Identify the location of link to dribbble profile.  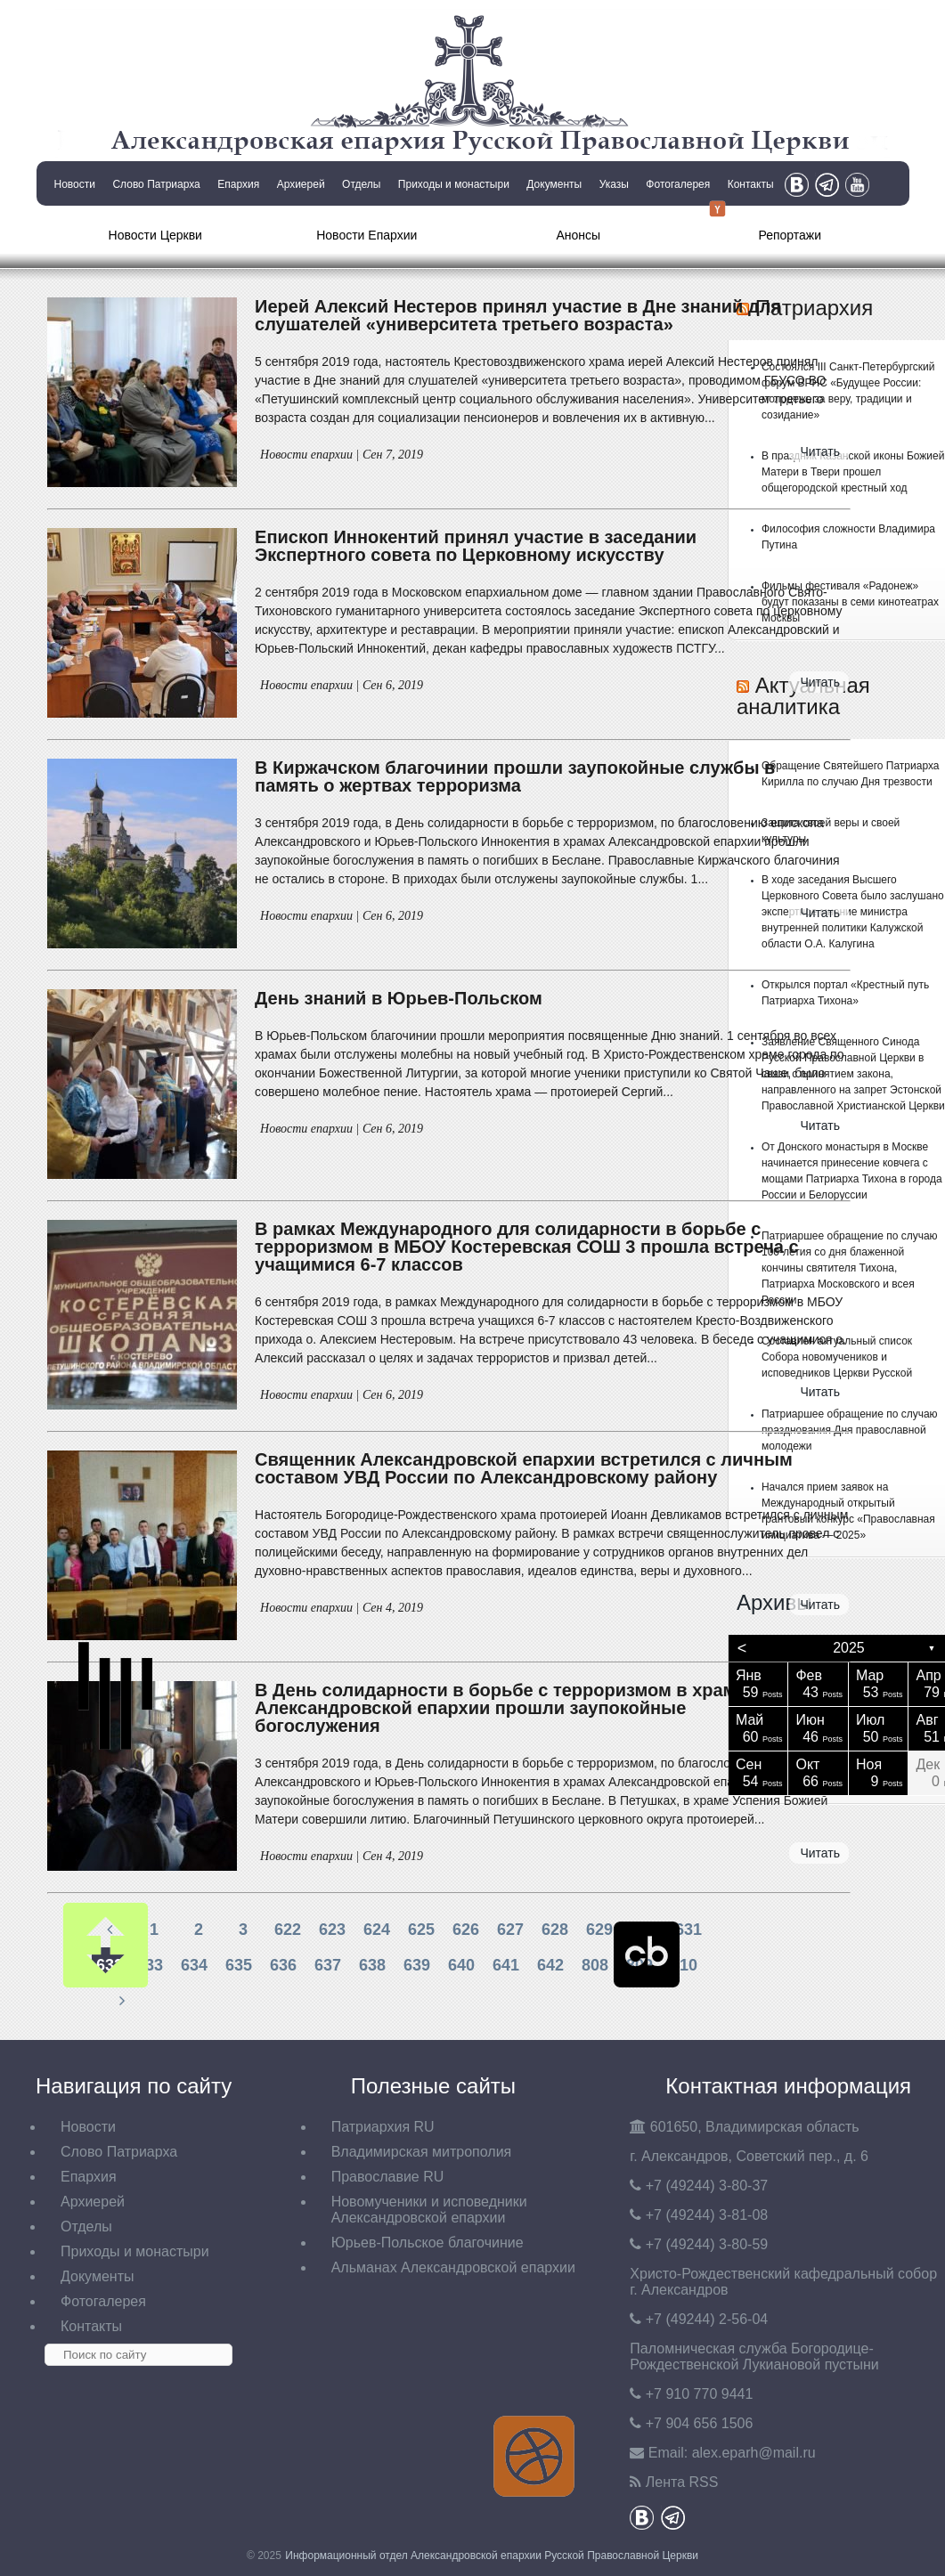
(534, 2456).